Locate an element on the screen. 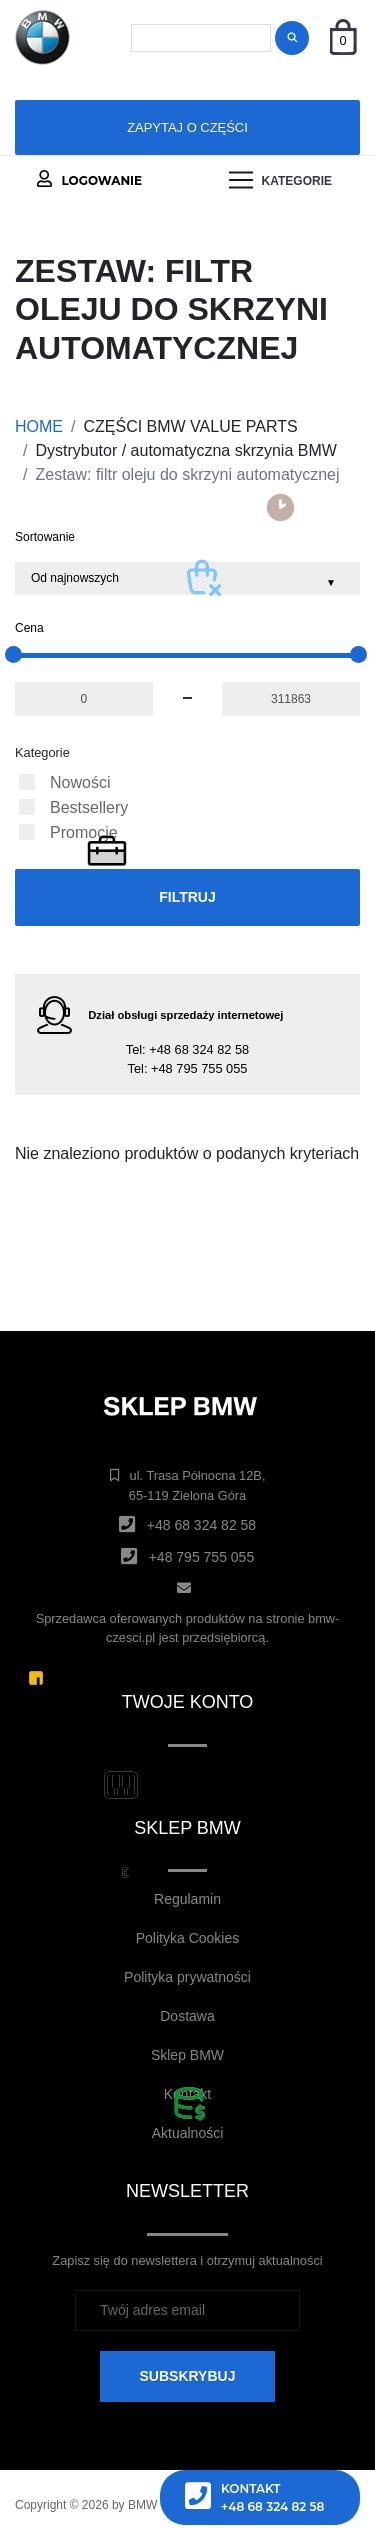 The width and height of the screenshot is (375, 2540). indicates edge network connectivity status is located at coordinates (125, 1872).